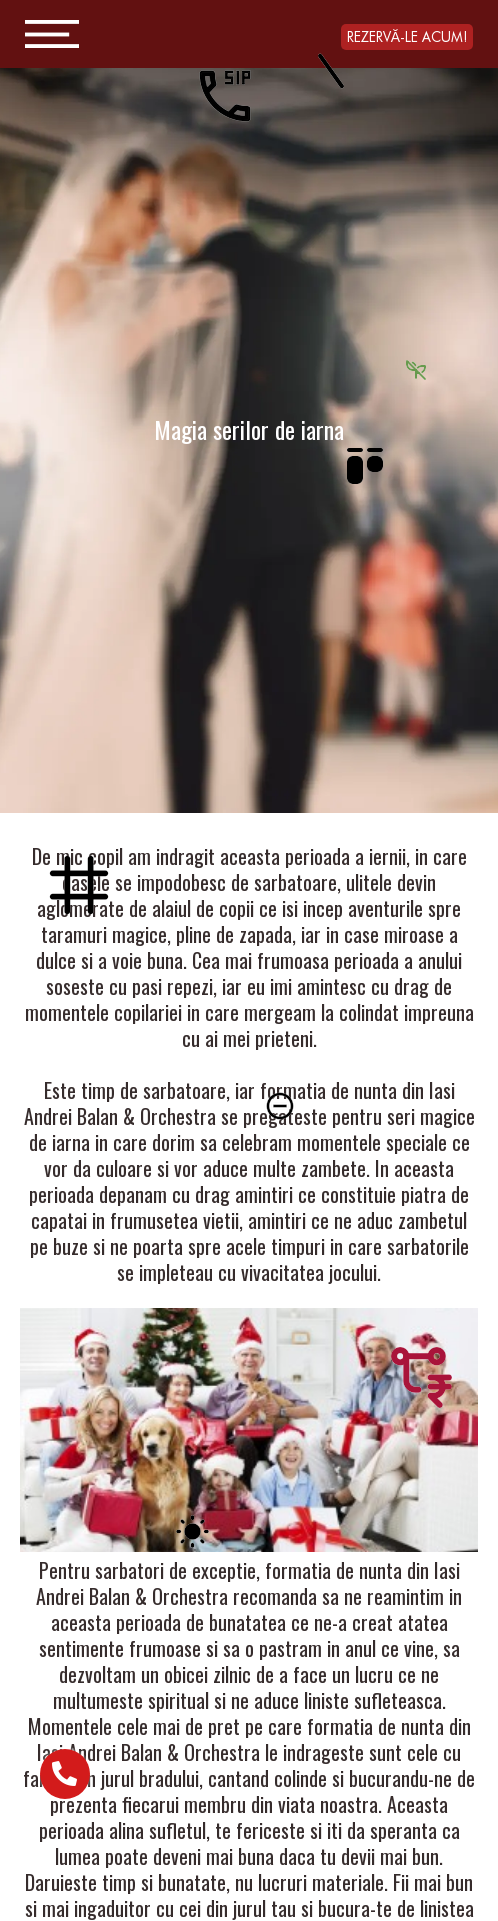 The height and width of the screenshot is (1921, 498). Describe the element at coordinates (421, 1377) in the screenshot. I see `view rupee transaction history` at that location.